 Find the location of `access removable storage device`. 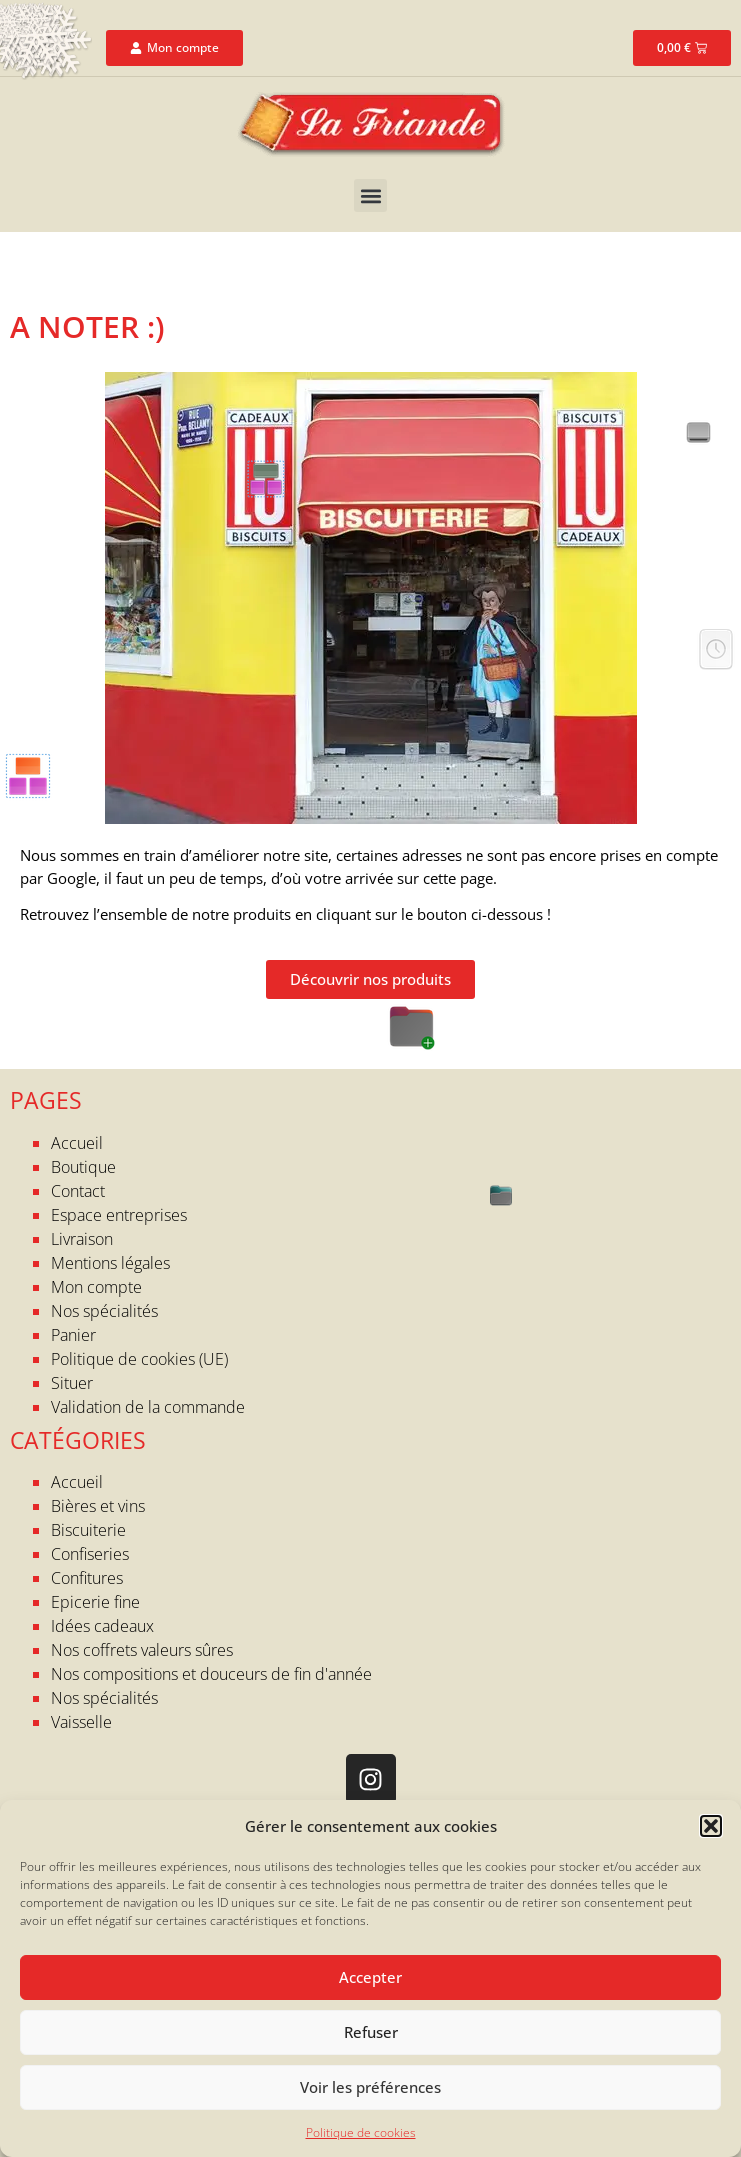

access removable storage device is located at coordinates (698, 432).